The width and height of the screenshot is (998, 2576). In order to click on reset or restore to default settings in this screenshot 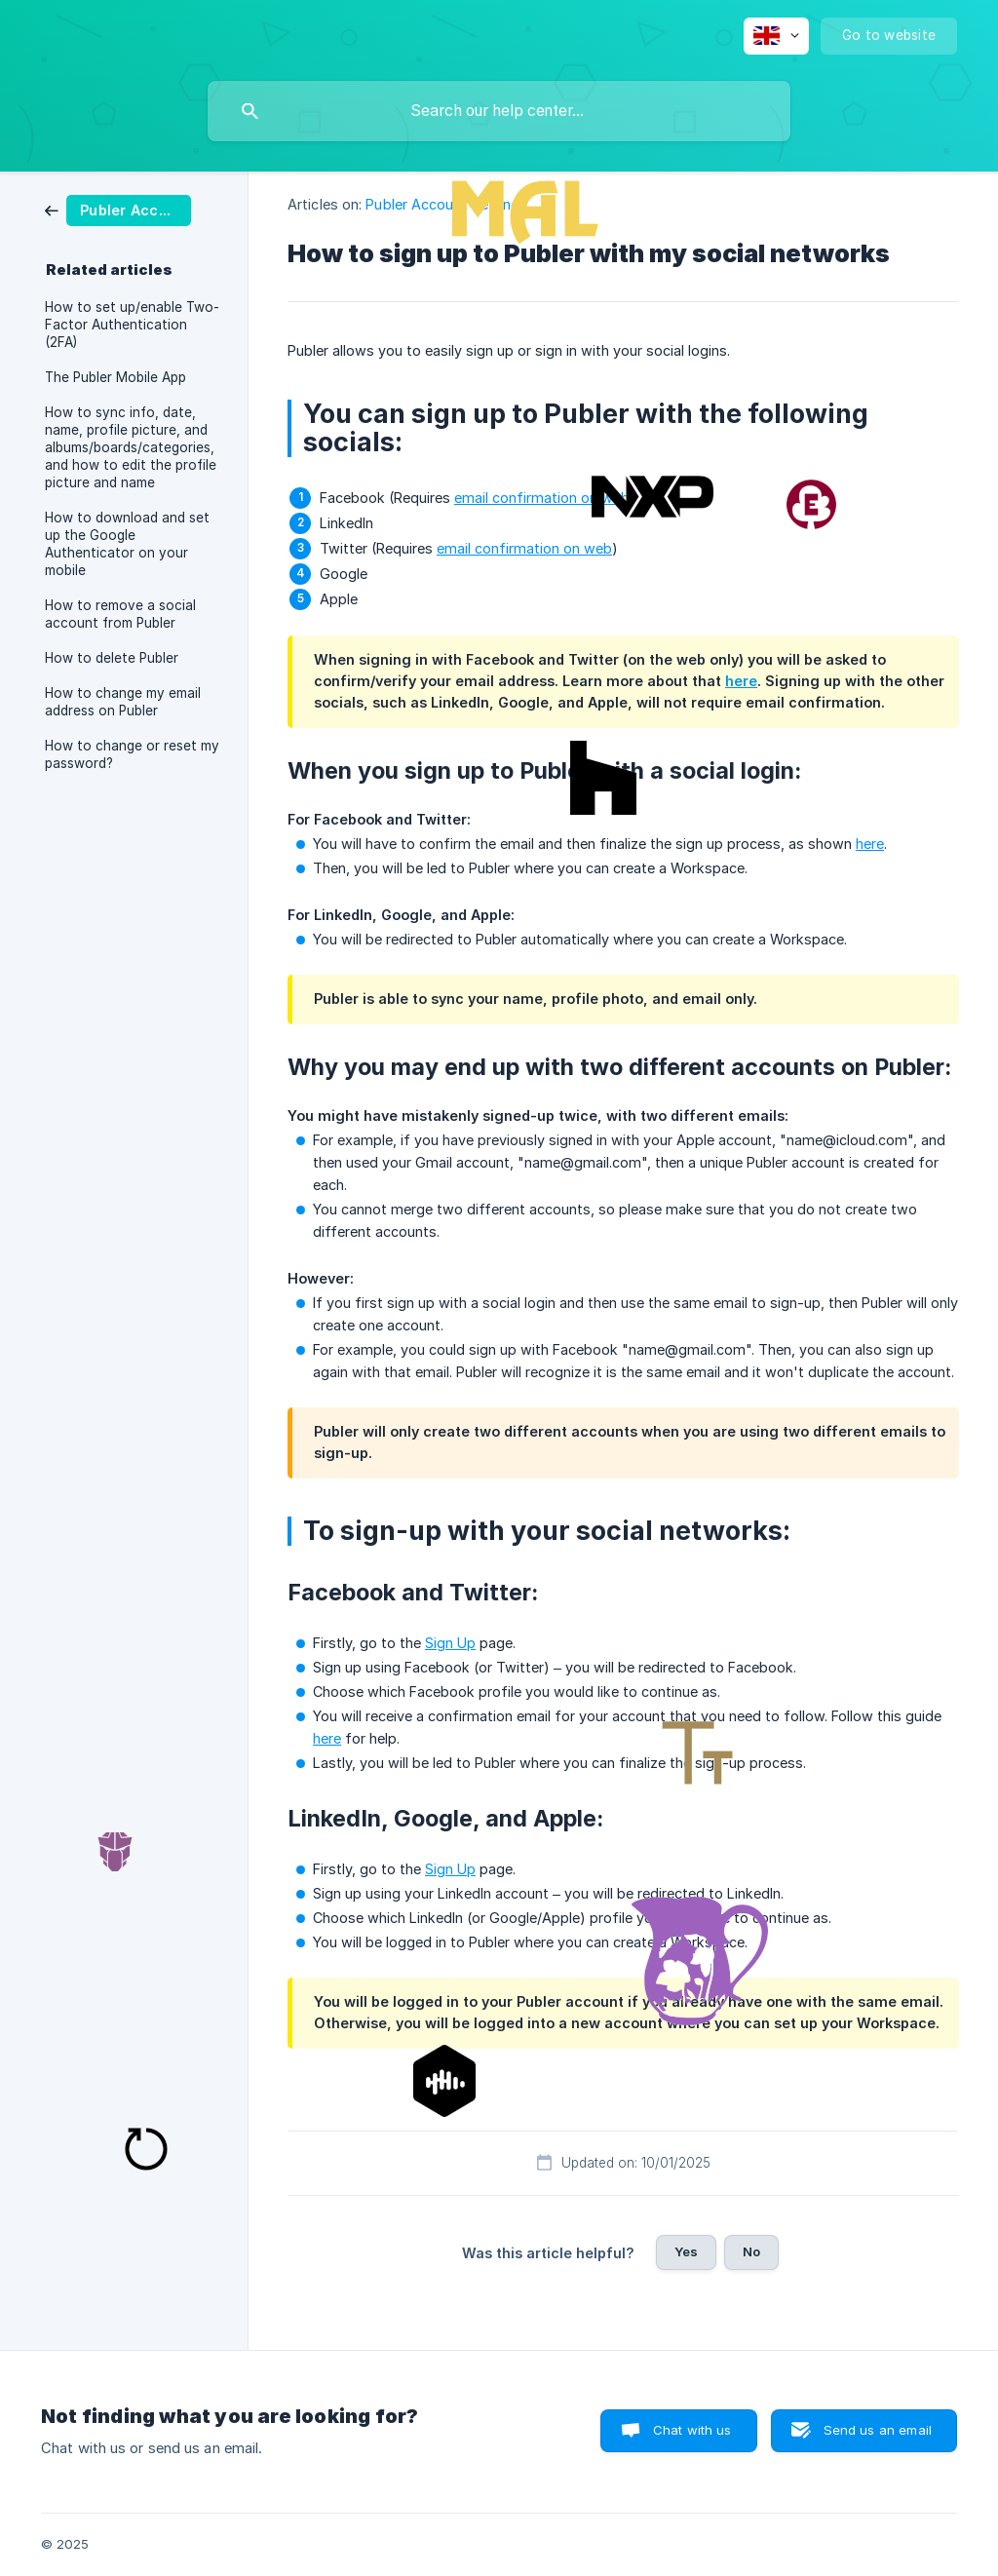, I will do `click(146, 2149)`.